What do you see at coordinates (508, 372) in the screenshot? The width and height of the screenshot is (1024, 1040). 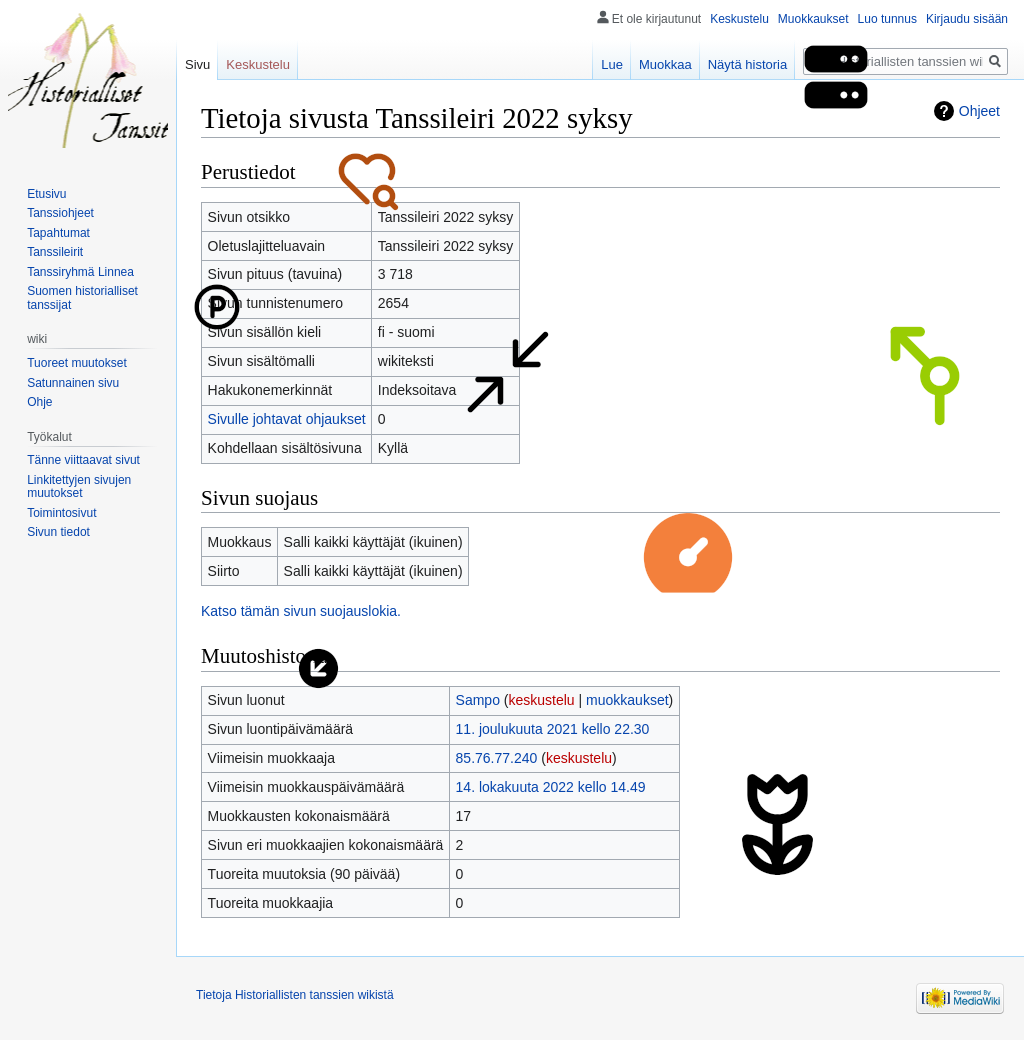 I see `collapse or minimize content` at bounding box center [508, 372].